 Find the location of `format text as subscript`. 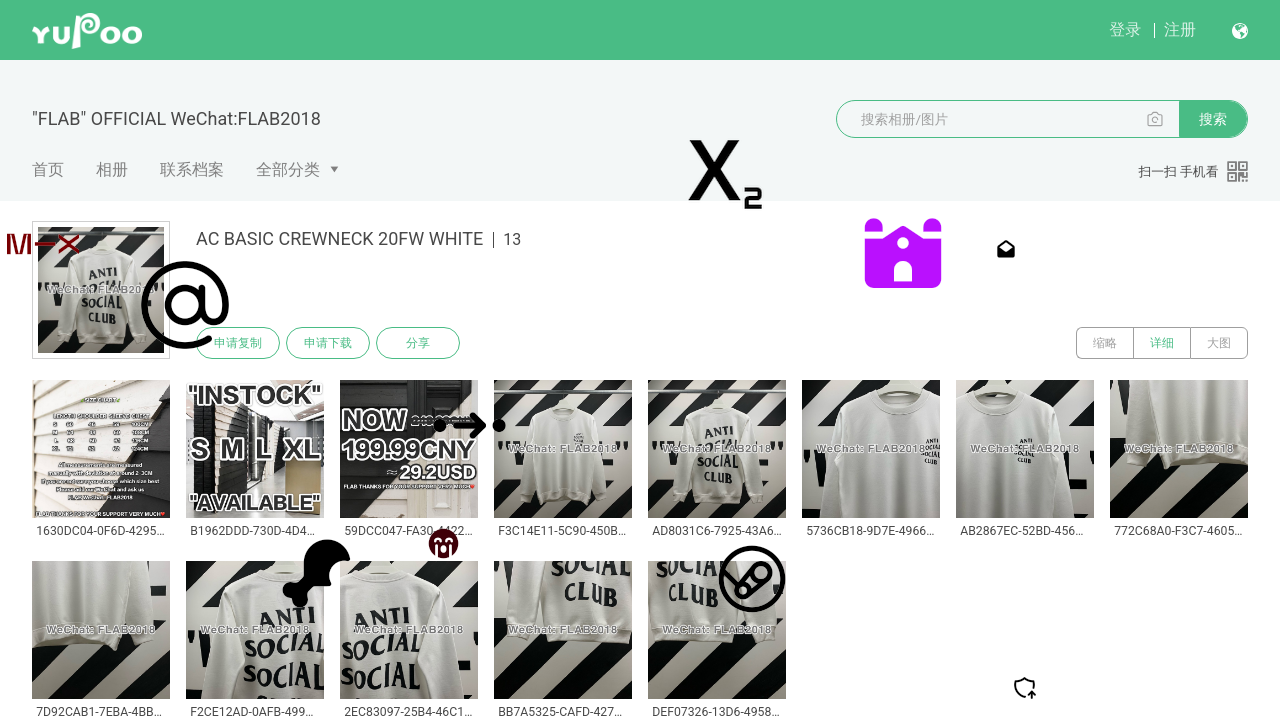

format text as subscript is located at coordinates (714, 174).